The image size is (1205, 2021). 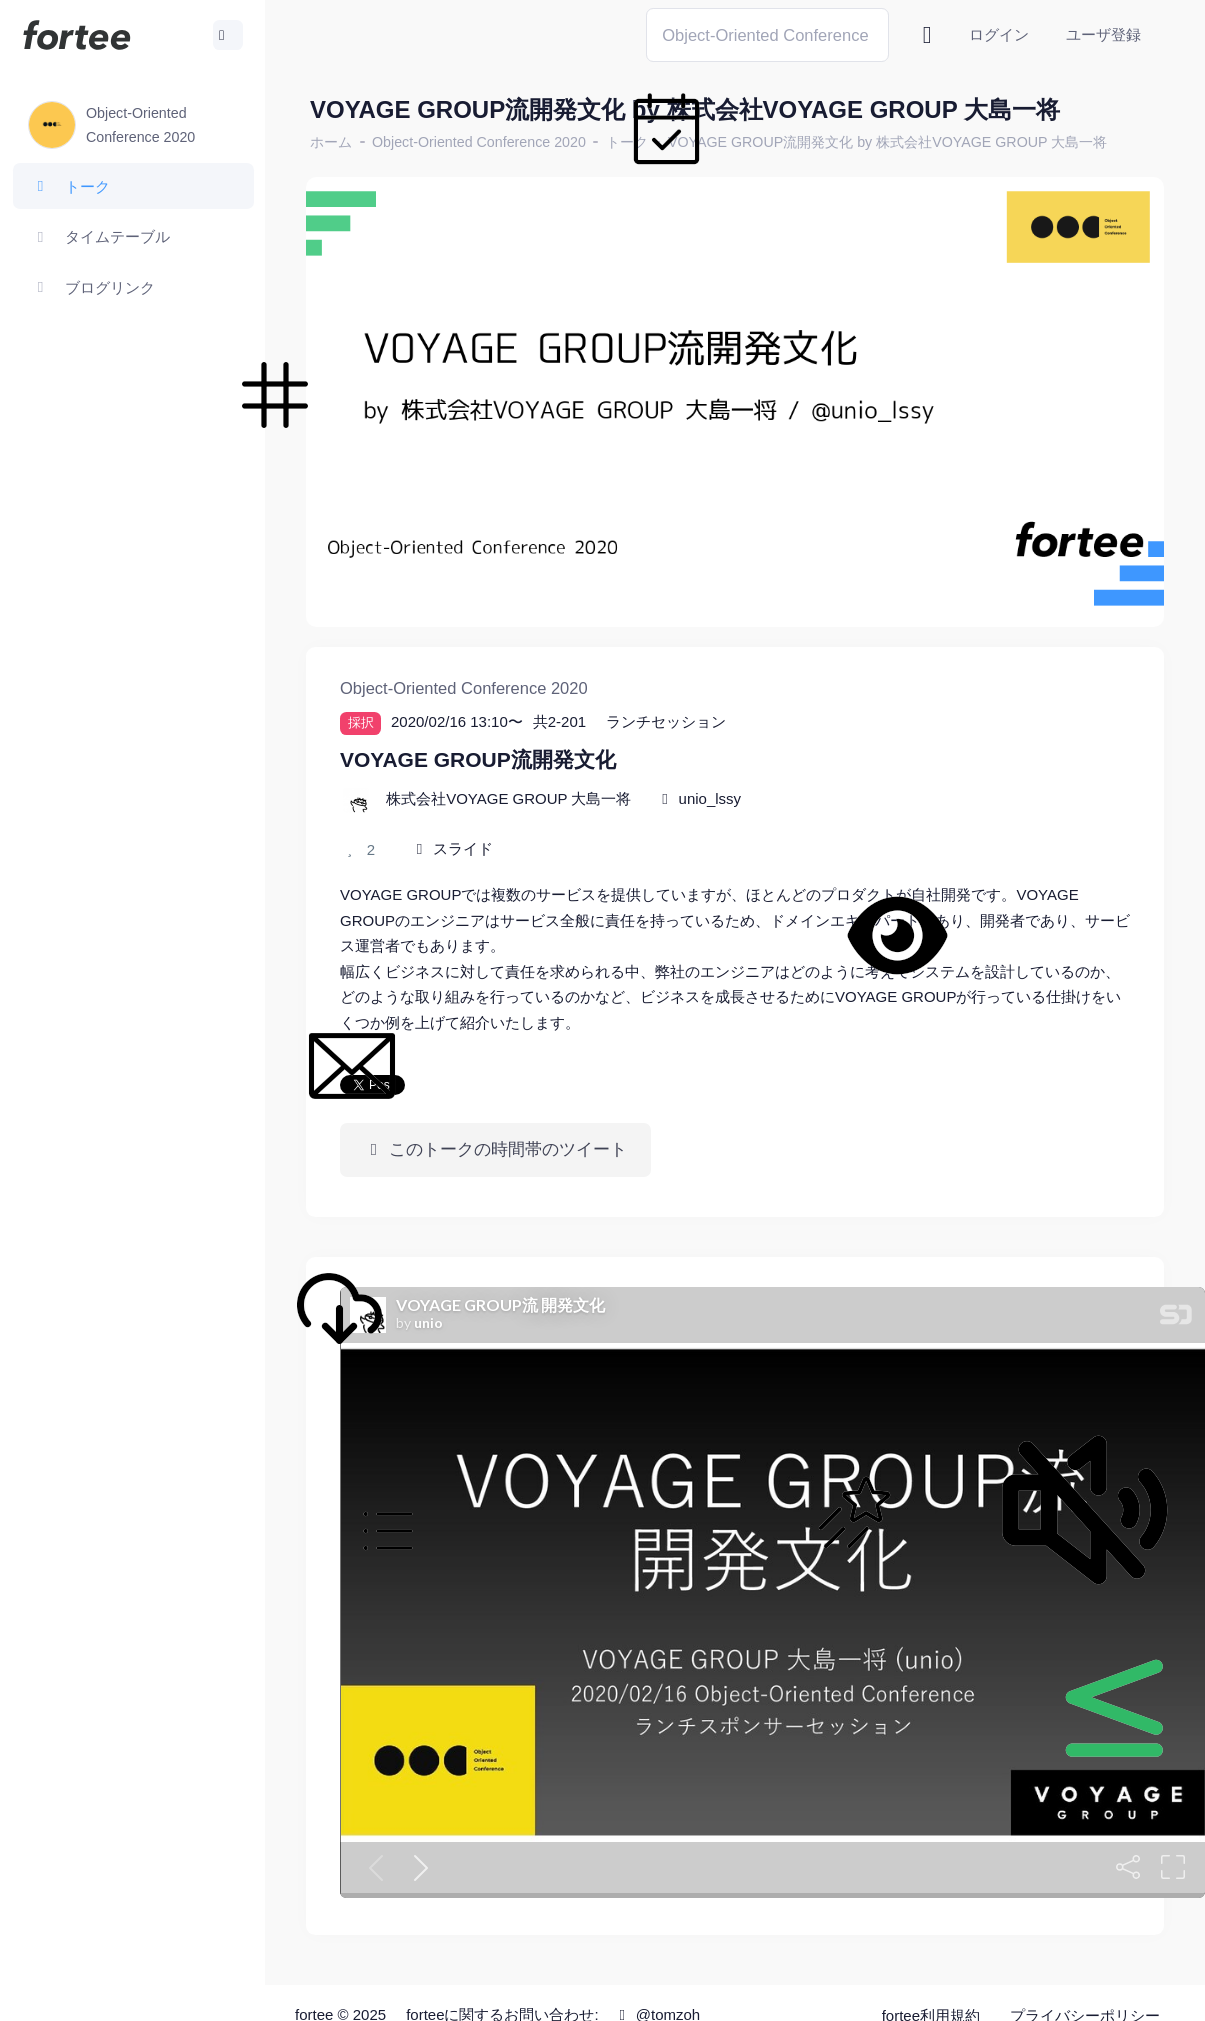 I want to click on less than or equal to comparison operator, so click(x=1116, y=1710).